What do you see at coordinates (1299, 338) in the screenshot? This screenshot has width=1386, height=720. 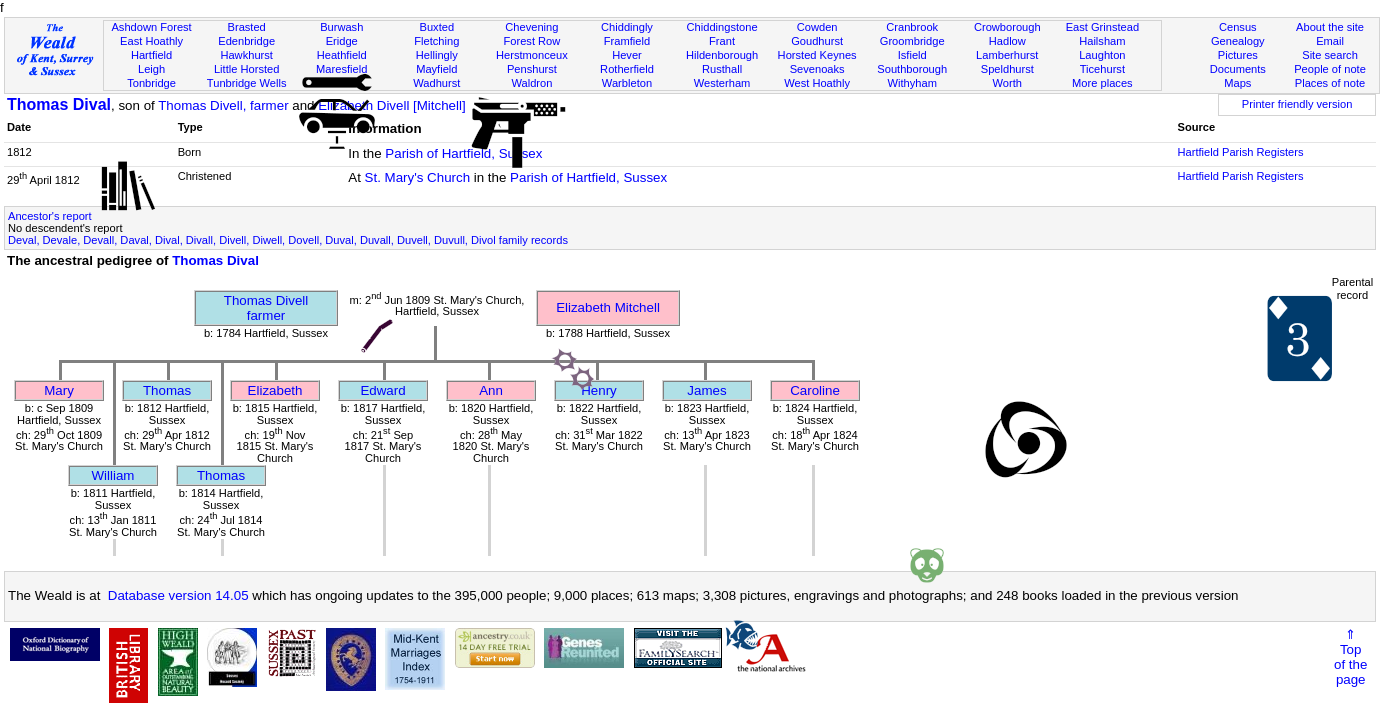 I see `three of diamonds playing card` at bounding box center [1299, 338].